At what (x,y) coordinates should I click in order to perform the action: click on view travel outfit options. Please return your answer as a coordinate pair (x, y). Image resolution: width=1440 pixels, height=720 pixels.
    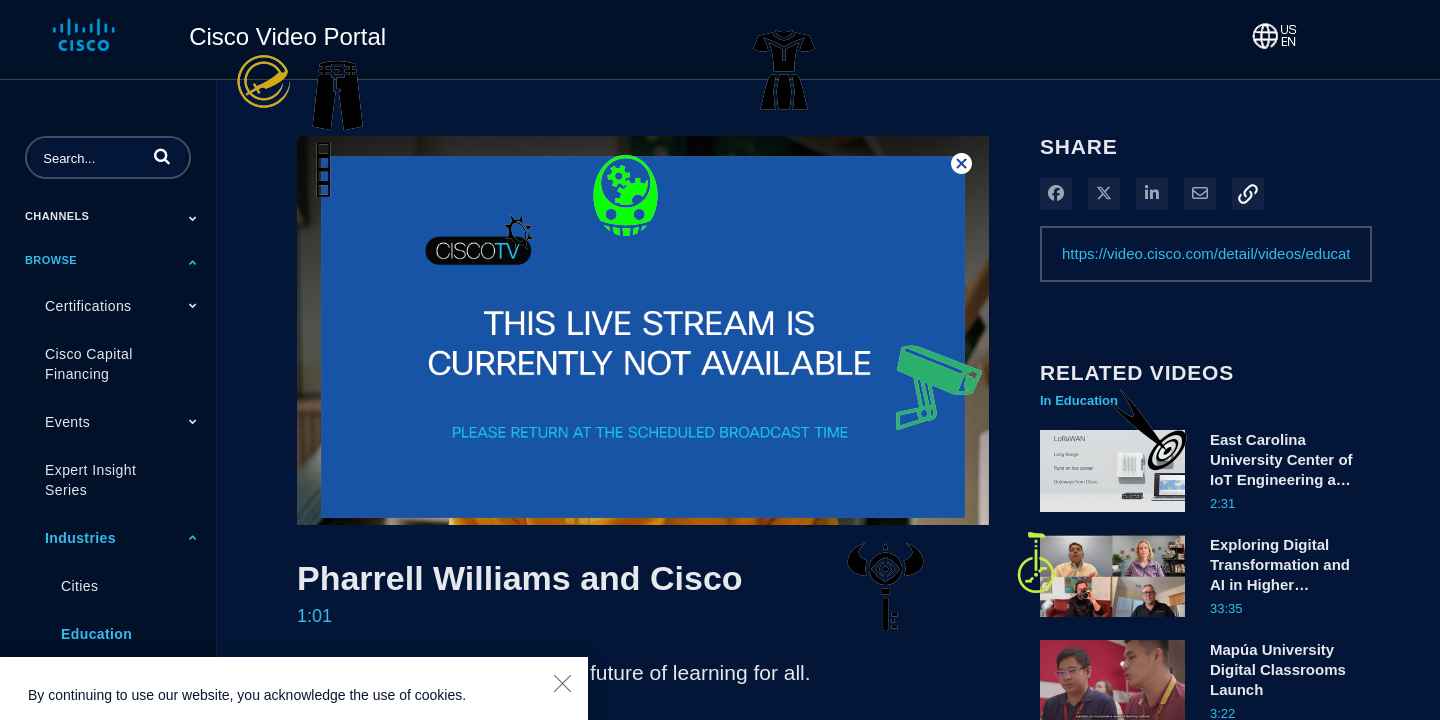
    Looking at the image, I should click on (784, 69).